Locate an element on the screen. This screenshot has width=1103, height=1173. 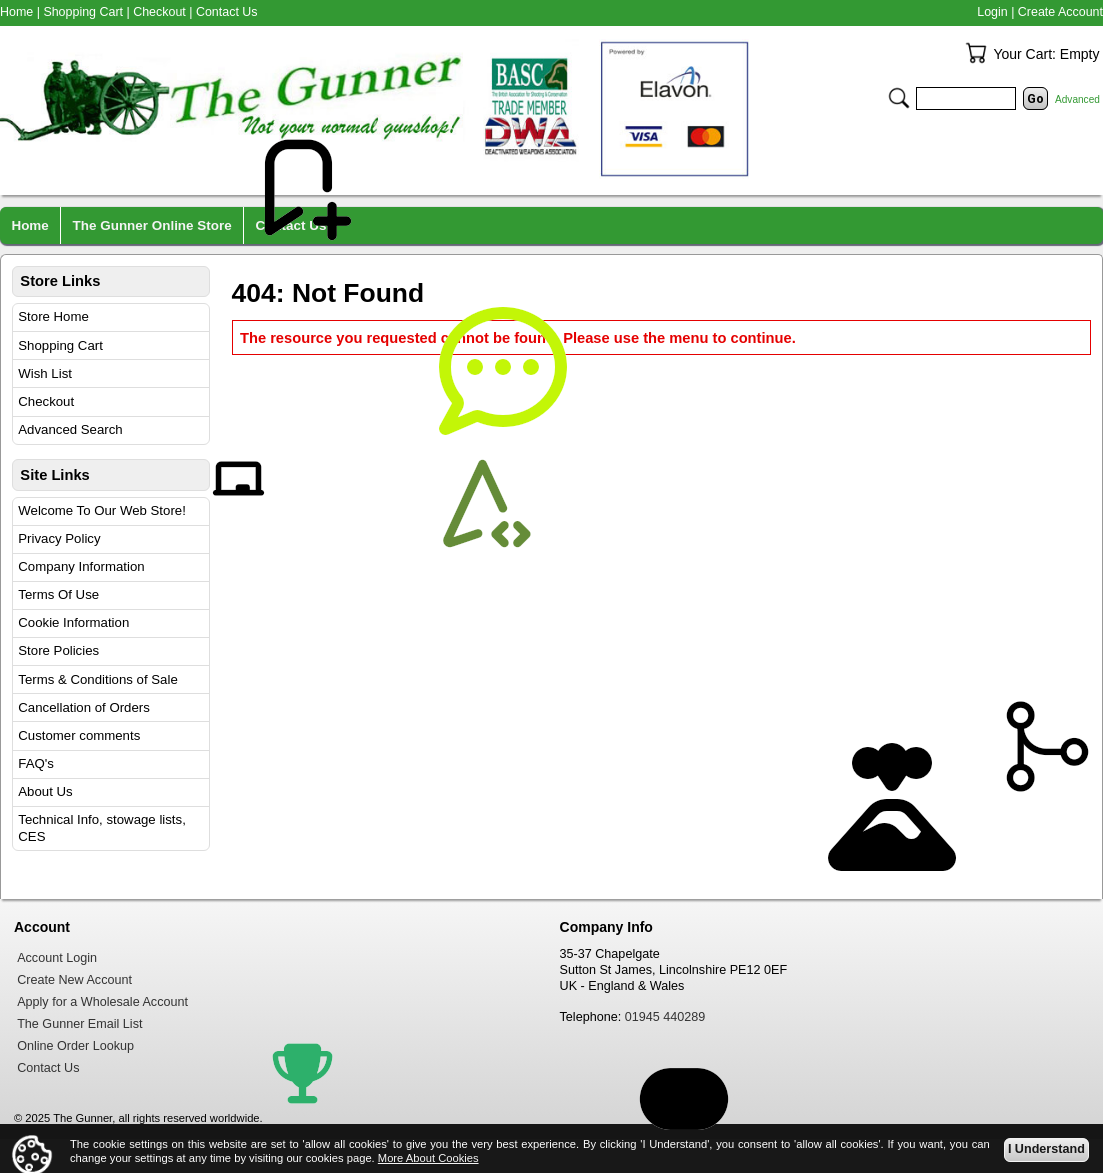
access medication or pharmacy features is located at coordinates (684, 1099).